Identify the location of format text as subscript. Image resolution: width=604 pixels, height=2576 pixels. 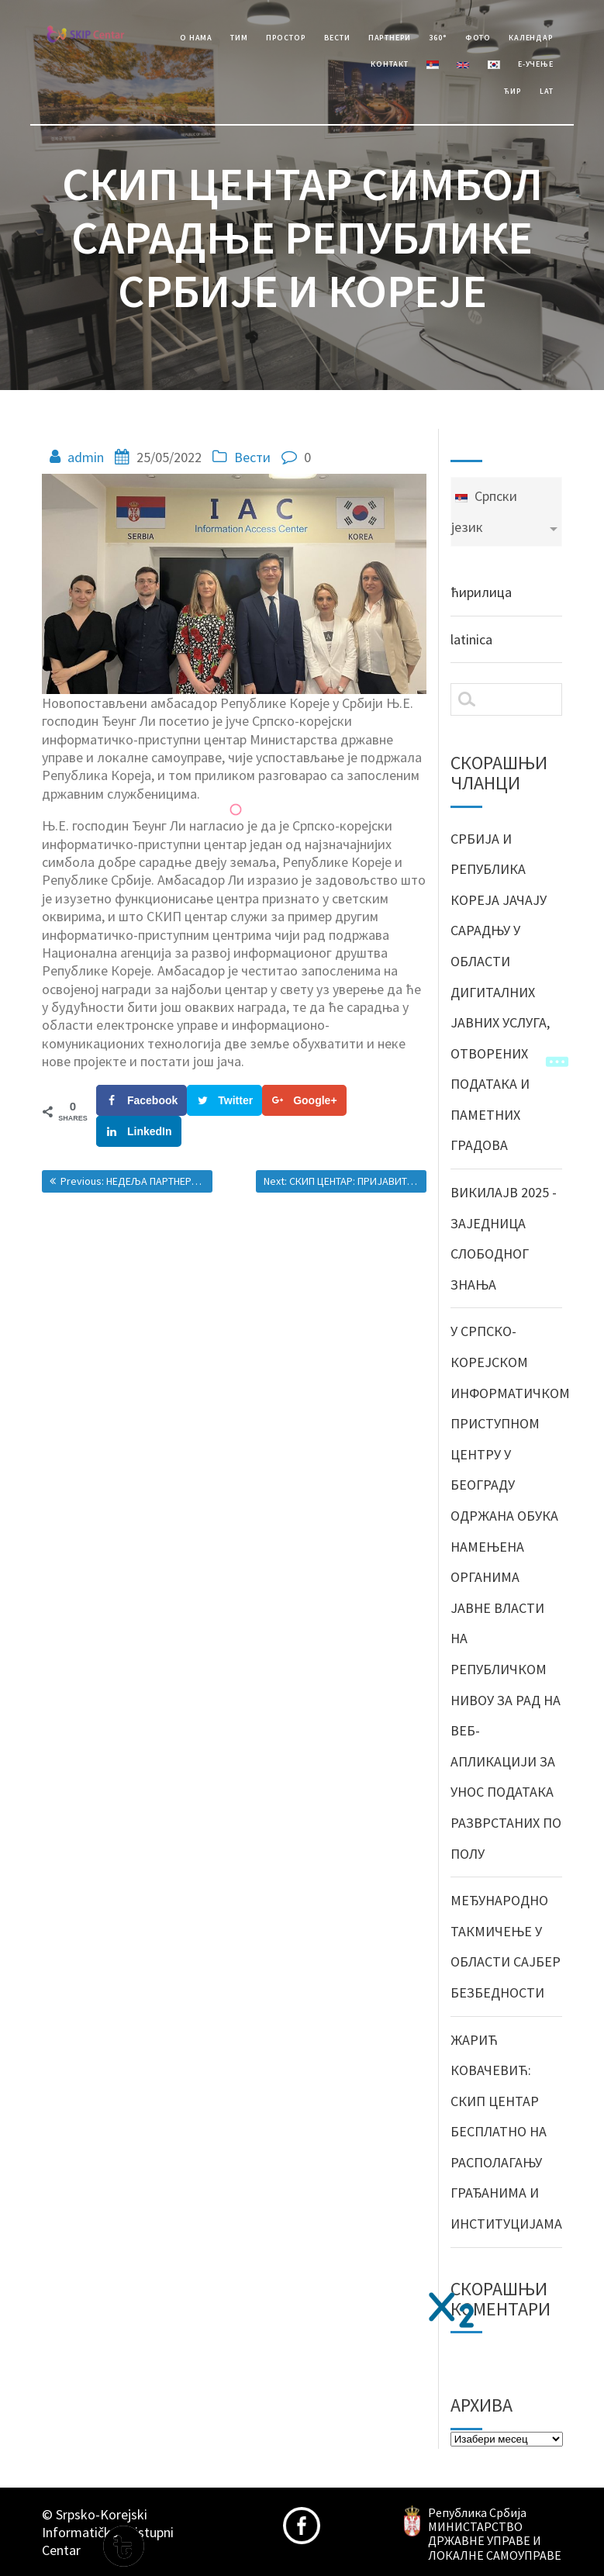
(449, 2309).